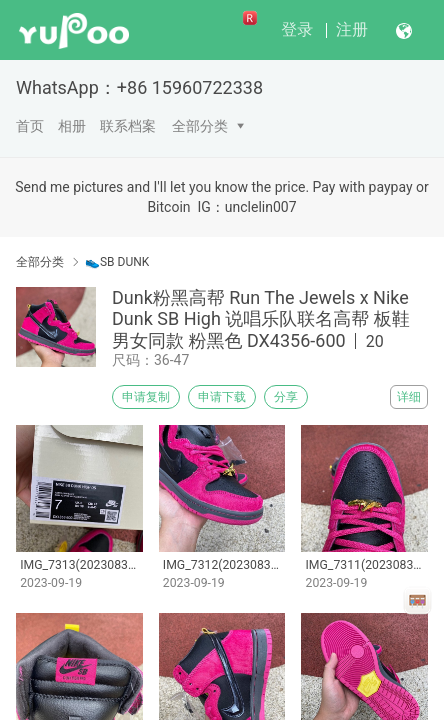 This screenshot has width=444, height=720. What do you see at coordinates (250, 18) in the screenshot?
I see `open retext markdown editor` at bounding box center [250, 18].